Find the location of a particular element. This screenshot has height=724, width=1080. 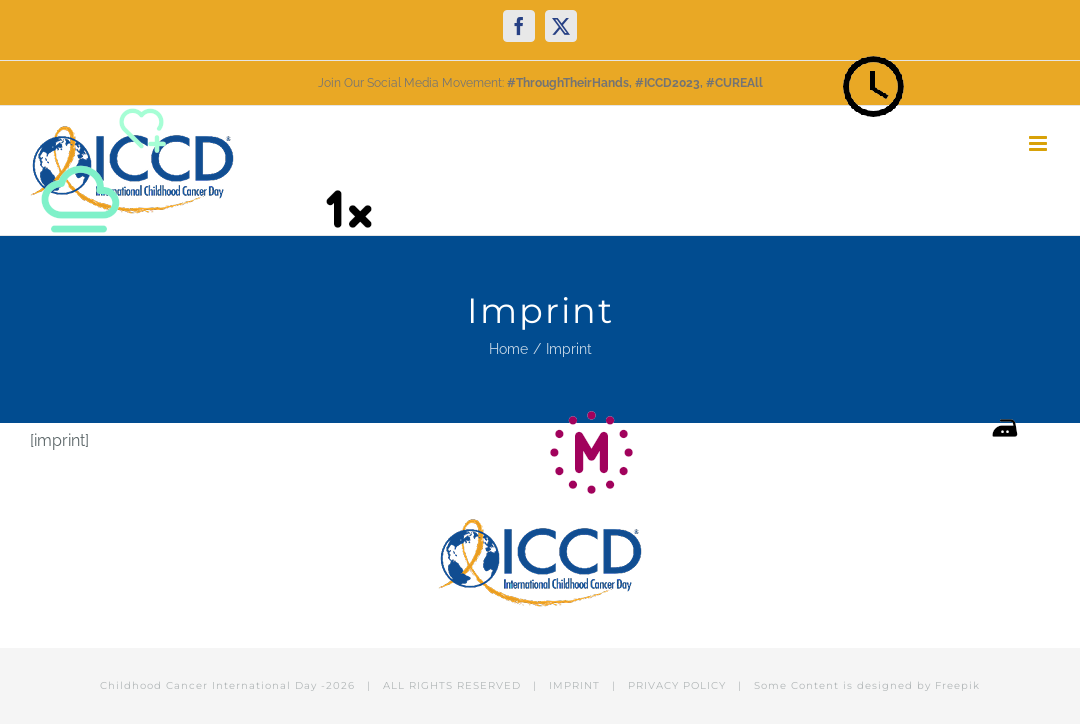

set playback speed to 1x (normal speed) is located at coordinates (349, 209).